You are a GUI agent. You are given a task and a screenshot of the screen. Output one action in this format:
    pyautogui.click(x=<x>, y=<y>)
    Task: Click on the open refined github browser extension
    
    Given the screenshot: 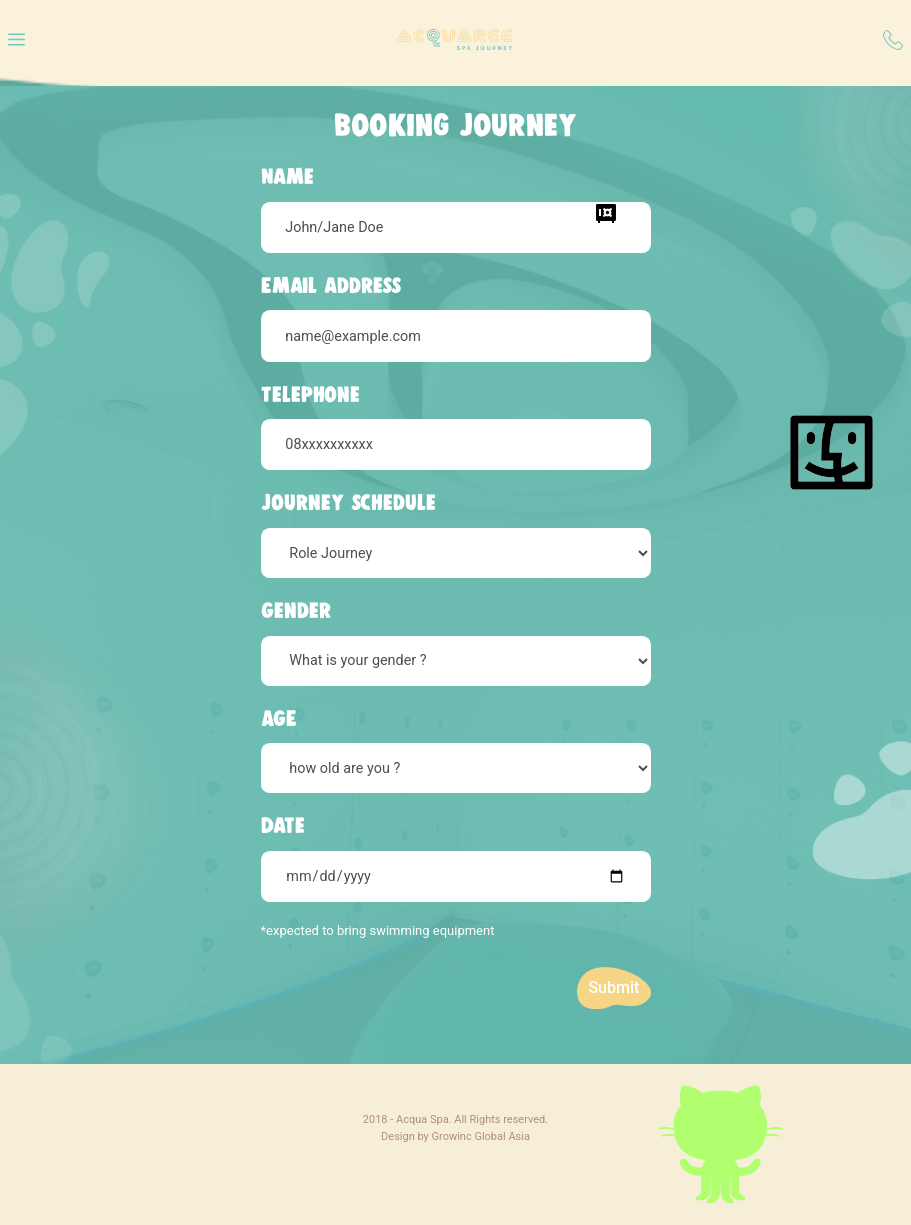 What is the action you would take?
    pyautogui.click(x=720, y=1144)
    